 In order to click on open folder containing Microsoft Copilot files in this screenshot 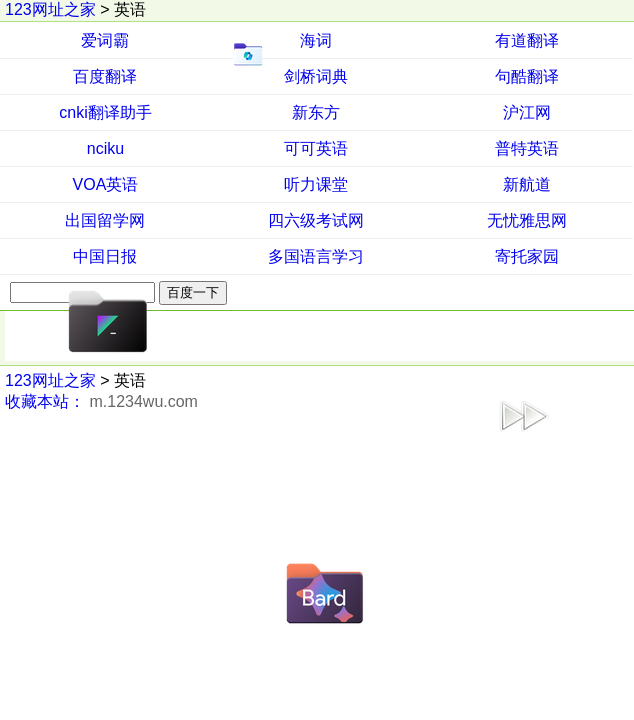, I will do `click(248, 55)`.